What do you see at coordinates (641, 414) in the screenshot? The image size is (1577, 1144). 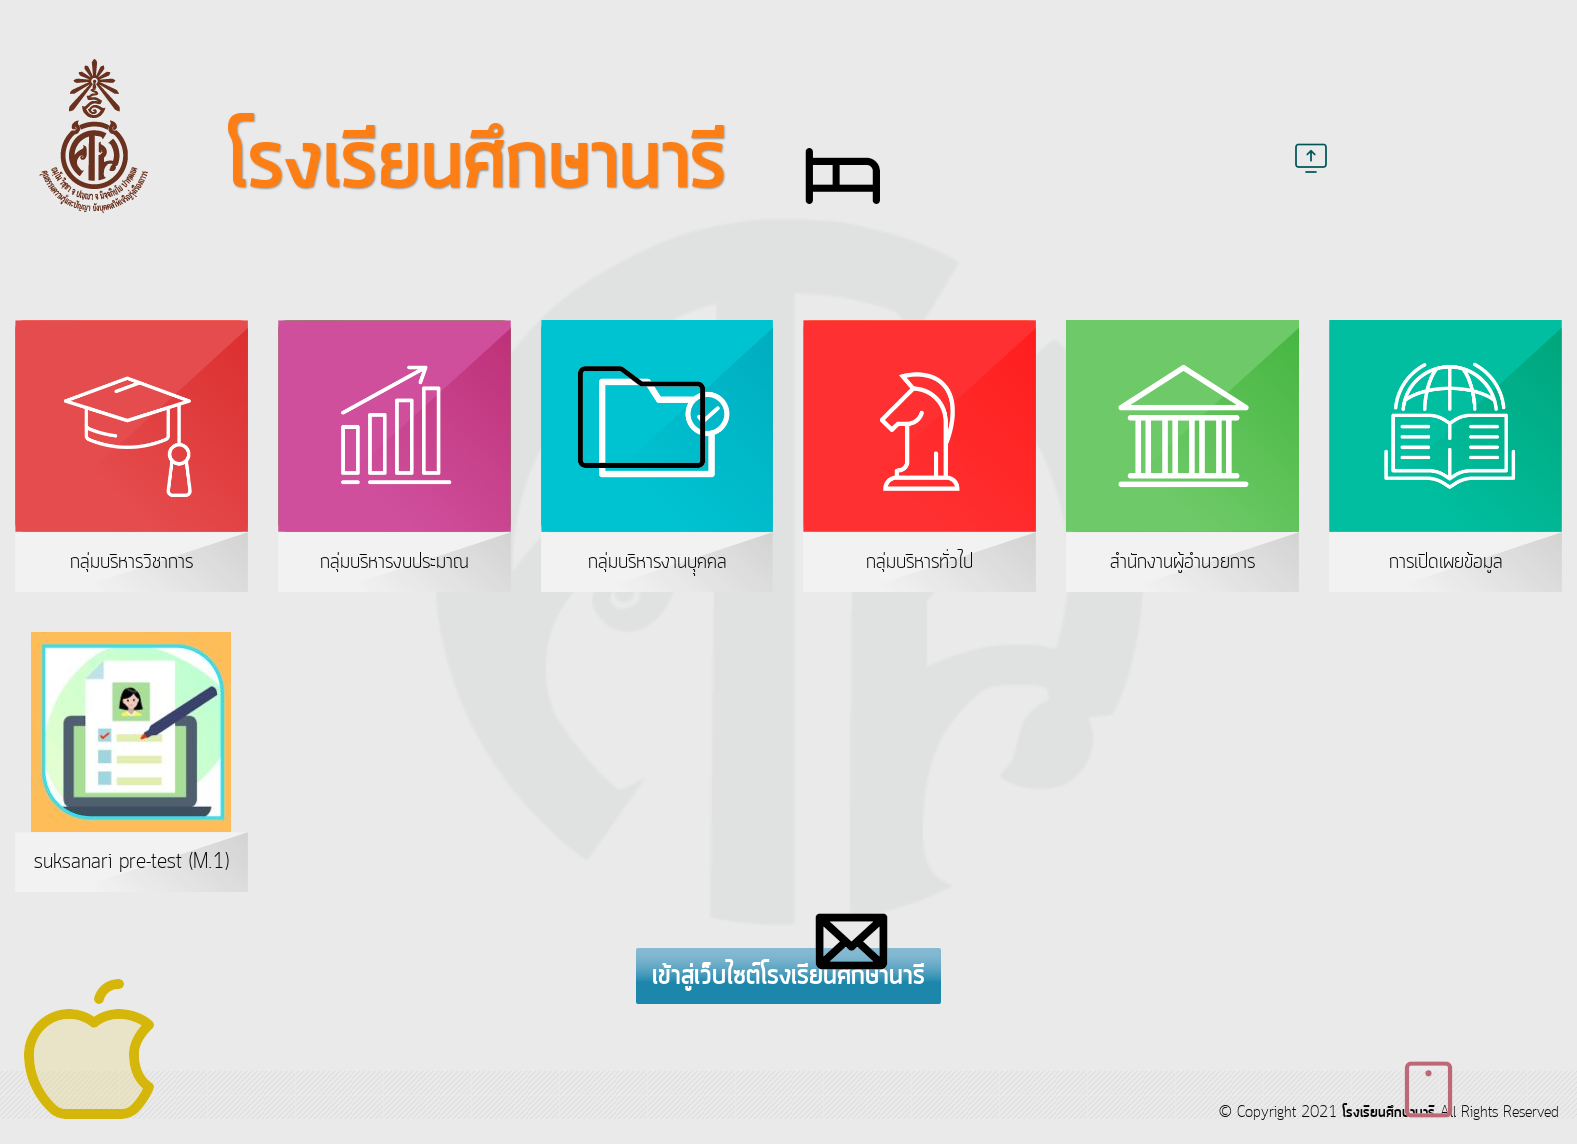 I see `open file folder` at bounding box center [641, 414].